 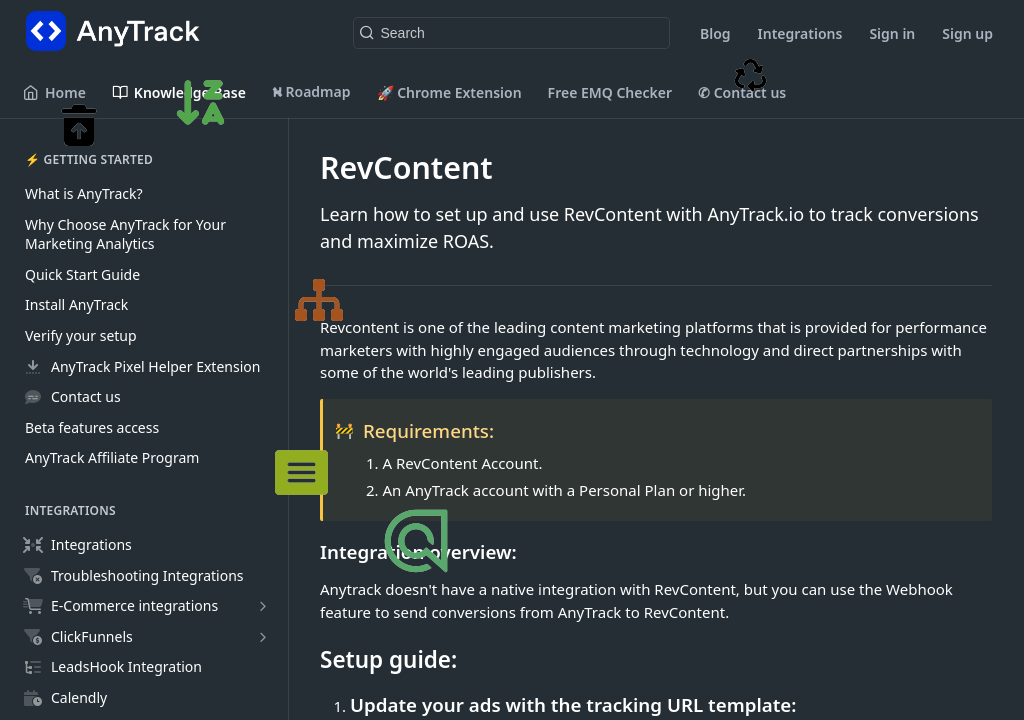 What do you see at coordinates (79, 126) in the screenshot?
I see `restore item from trash` at bounding box center [79, 126].